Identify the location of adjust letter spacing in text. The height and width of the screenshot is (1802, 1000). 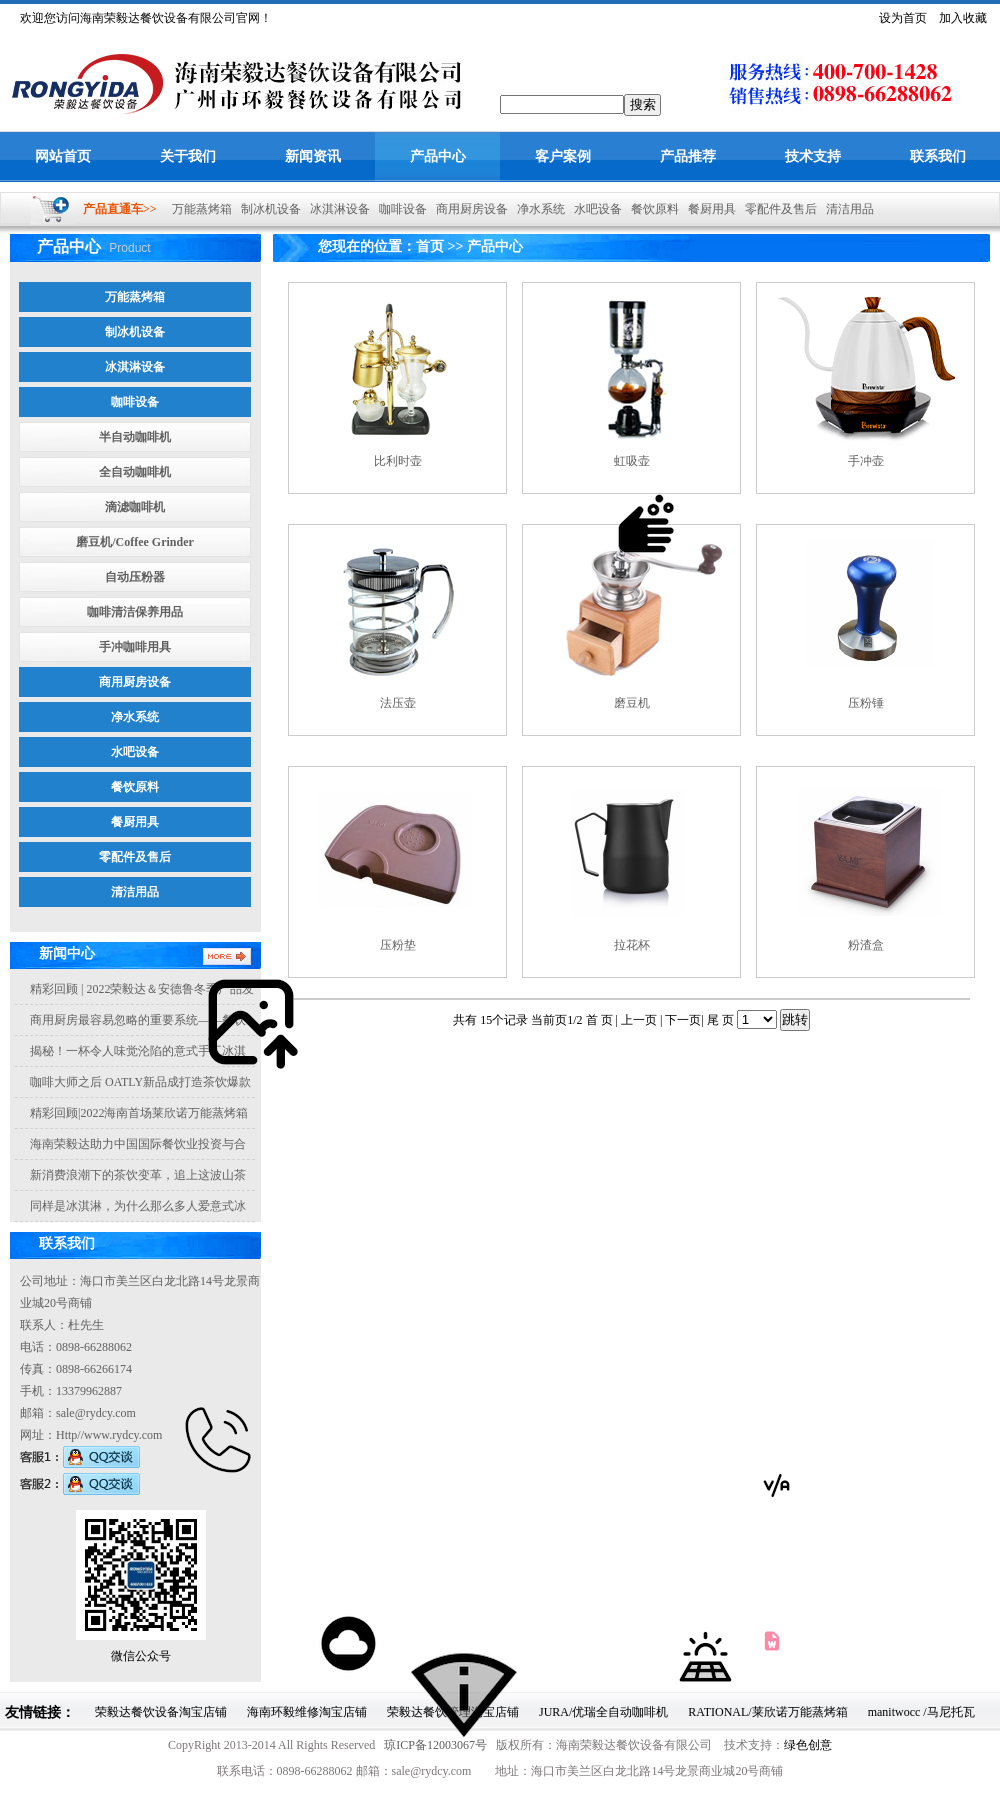
(776, 1485).